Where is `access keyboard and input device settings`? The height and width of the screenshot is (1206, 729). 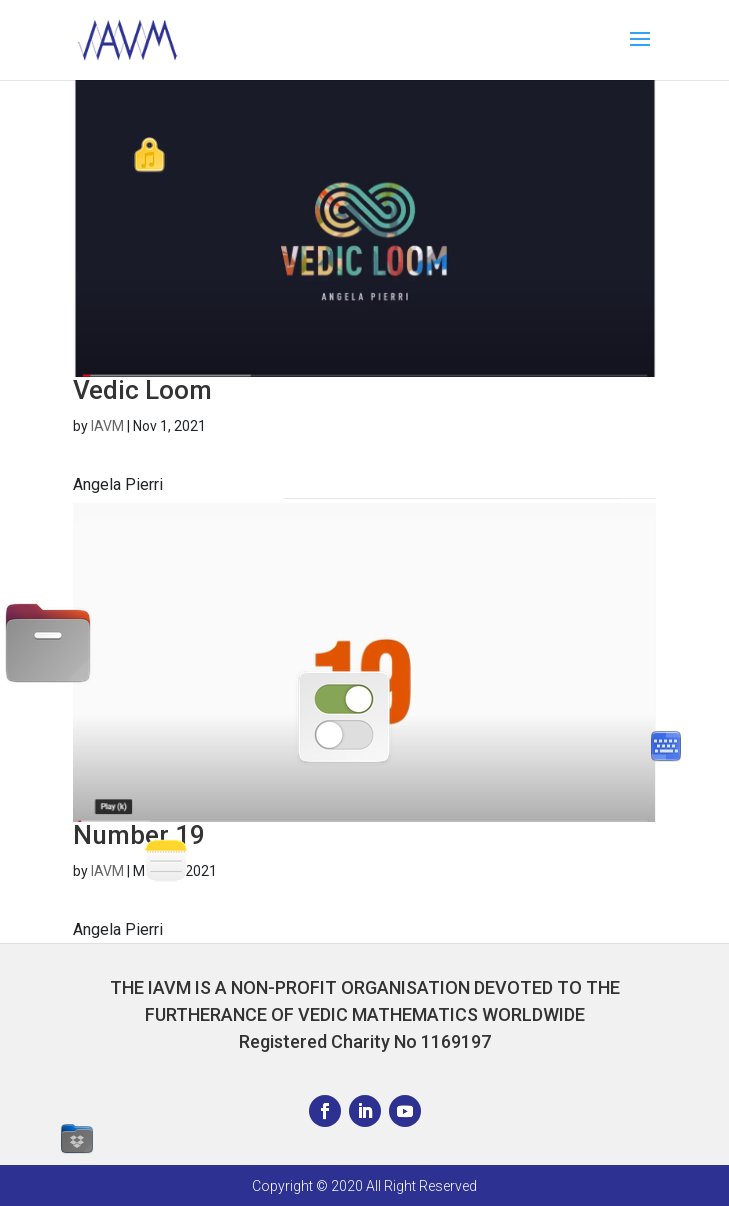
access keyboard and input device settings is located at coordinates (666, 746).